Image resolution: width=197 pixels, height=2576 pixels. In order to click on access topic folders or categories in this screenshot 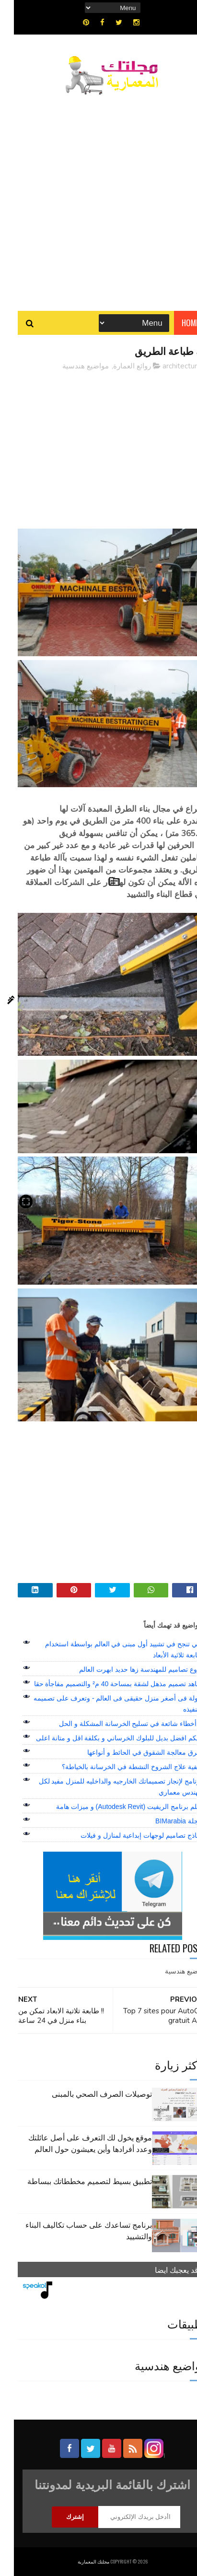, I will do `click(114, 881)`.